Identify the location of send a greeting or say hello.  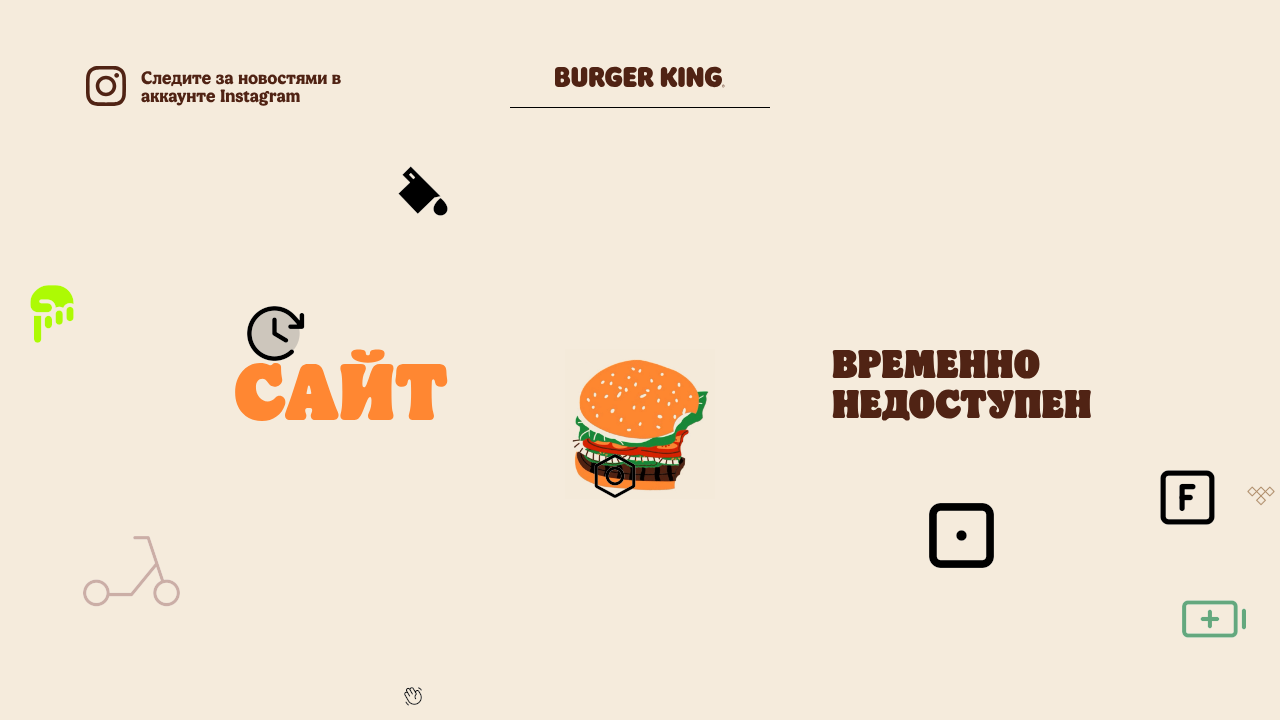
(413, 696).